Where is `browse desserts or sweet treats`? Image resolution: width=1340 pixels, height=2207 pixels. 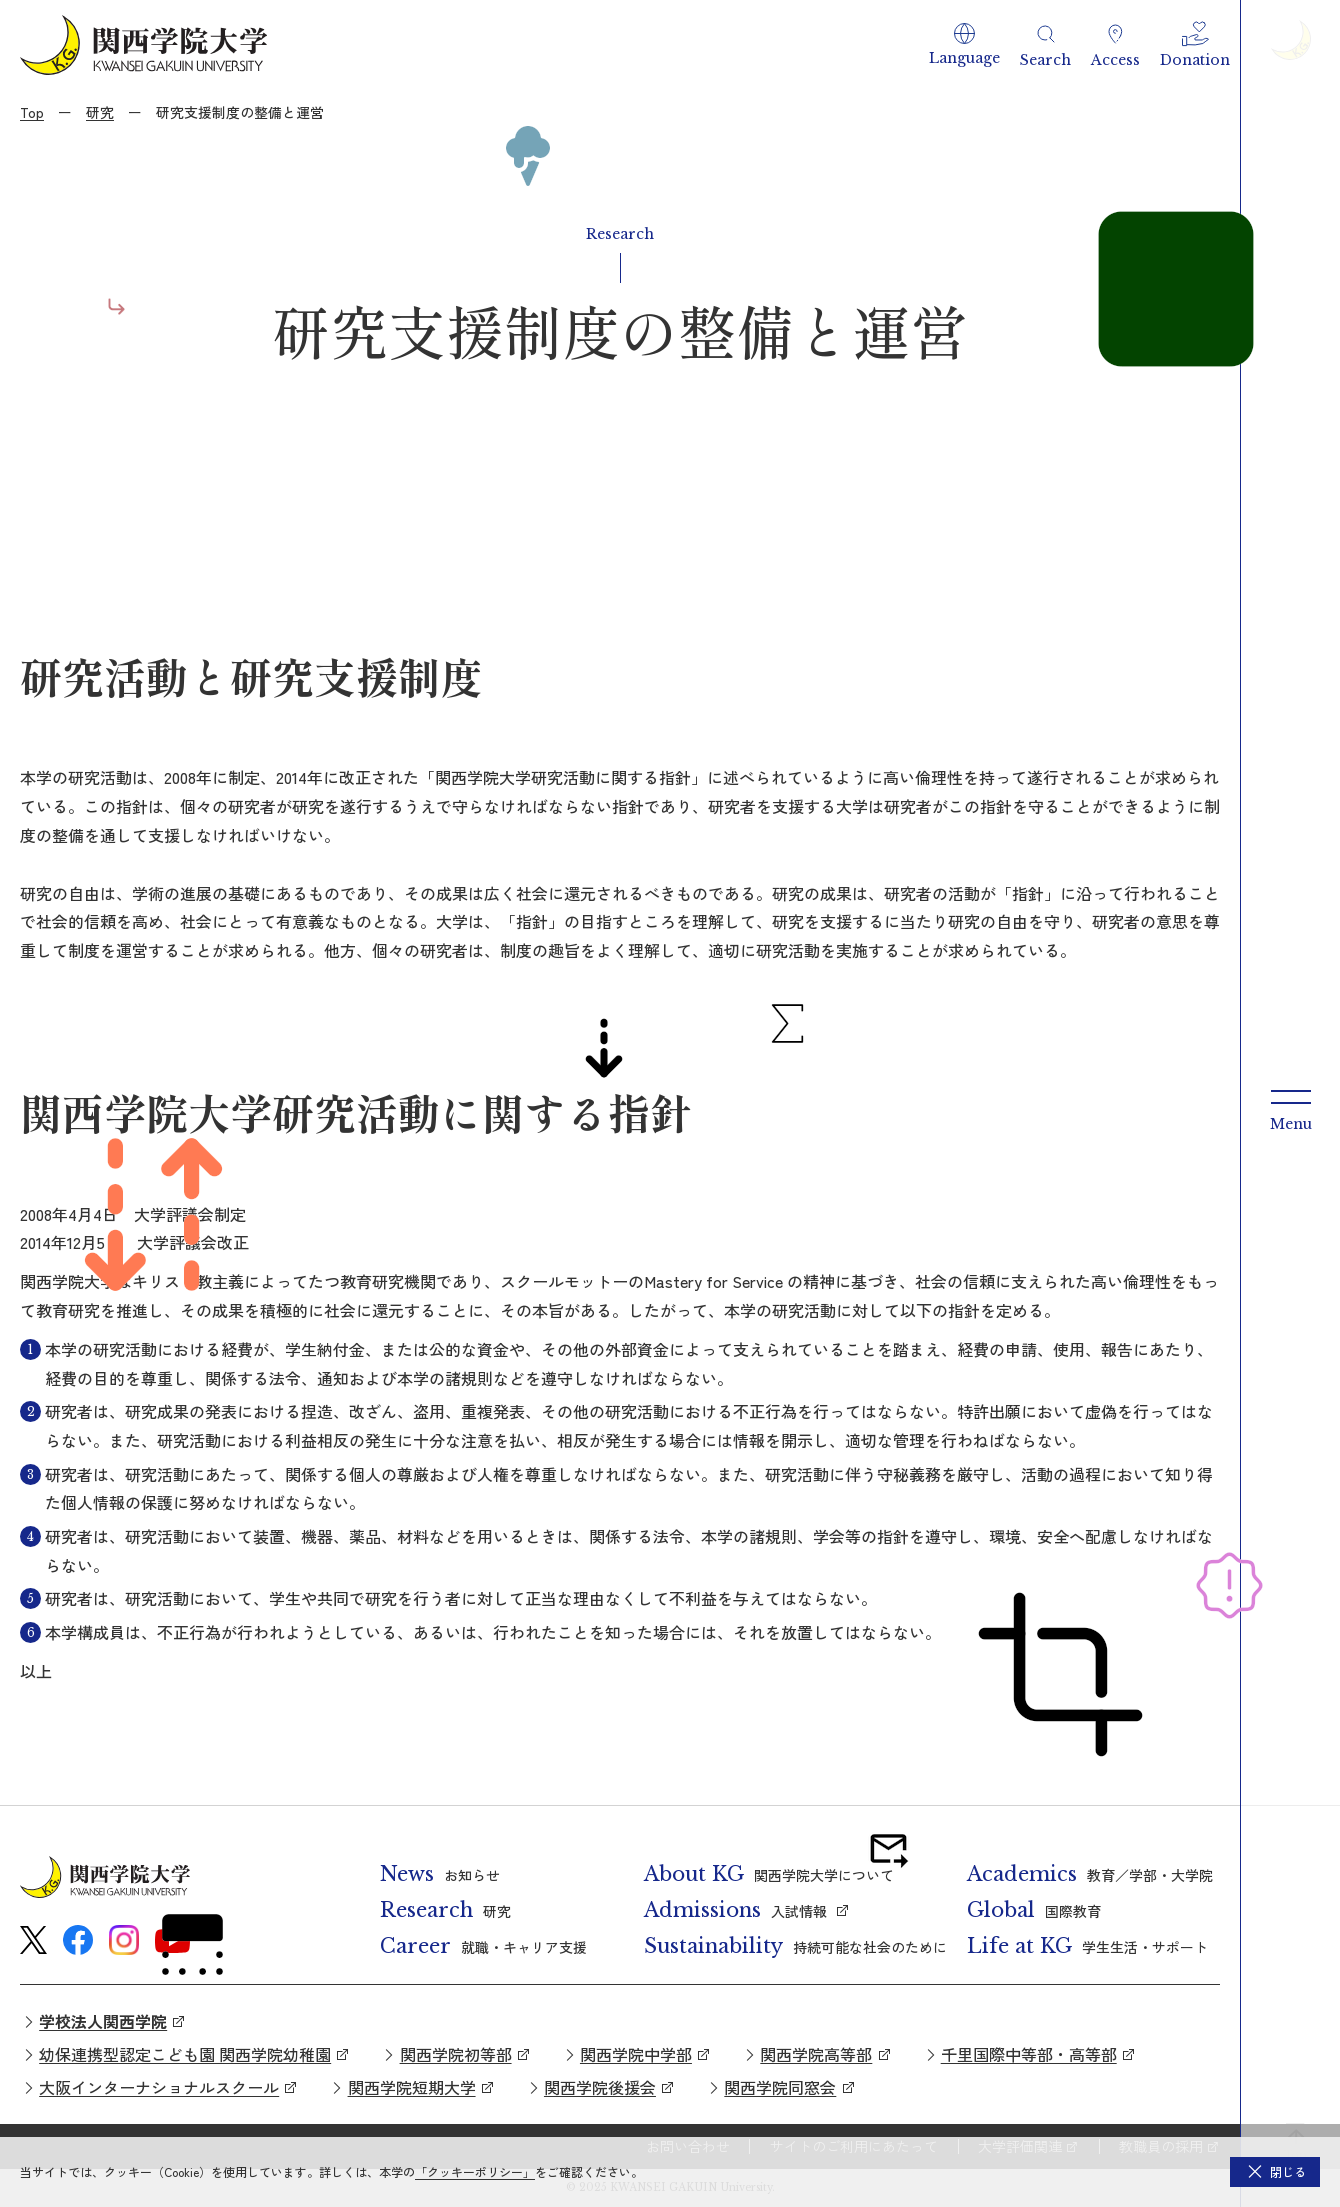
browse desserts or sweet treats is located at coordinates (528, 156).